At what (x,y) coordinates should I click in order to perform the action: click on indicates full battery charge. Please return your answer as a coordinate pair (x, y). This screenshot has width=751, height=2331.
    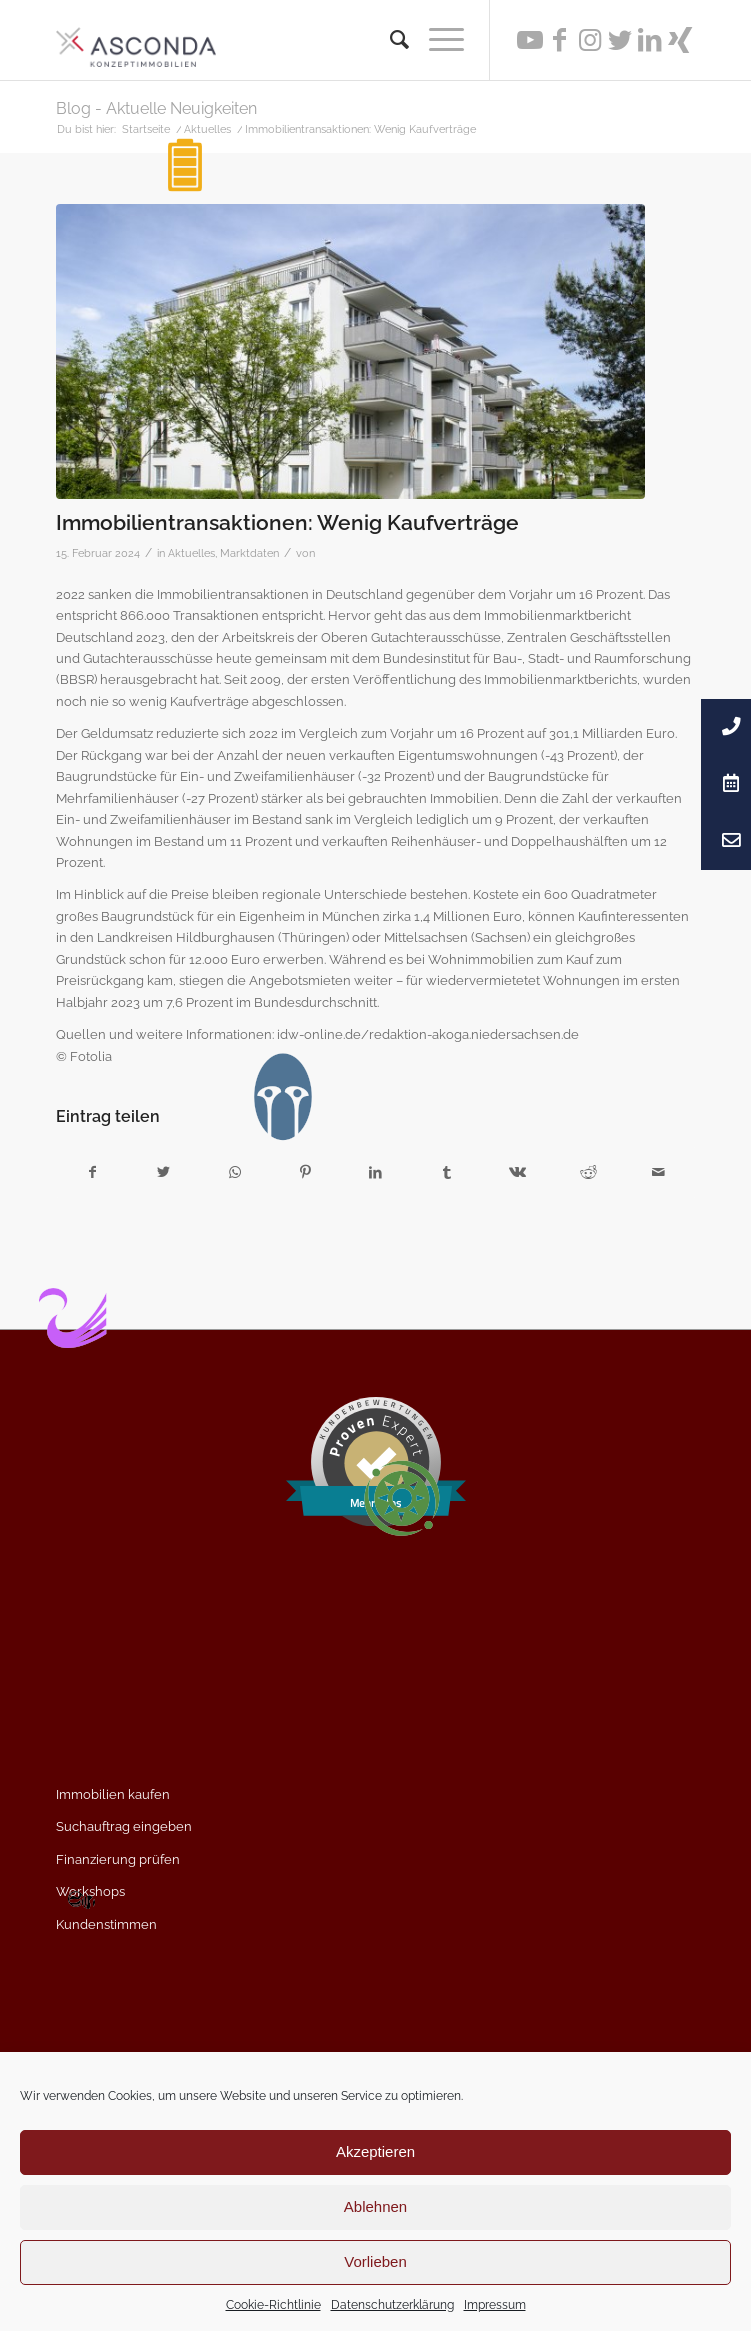
    Looking at the image, I should click on (185, 165).